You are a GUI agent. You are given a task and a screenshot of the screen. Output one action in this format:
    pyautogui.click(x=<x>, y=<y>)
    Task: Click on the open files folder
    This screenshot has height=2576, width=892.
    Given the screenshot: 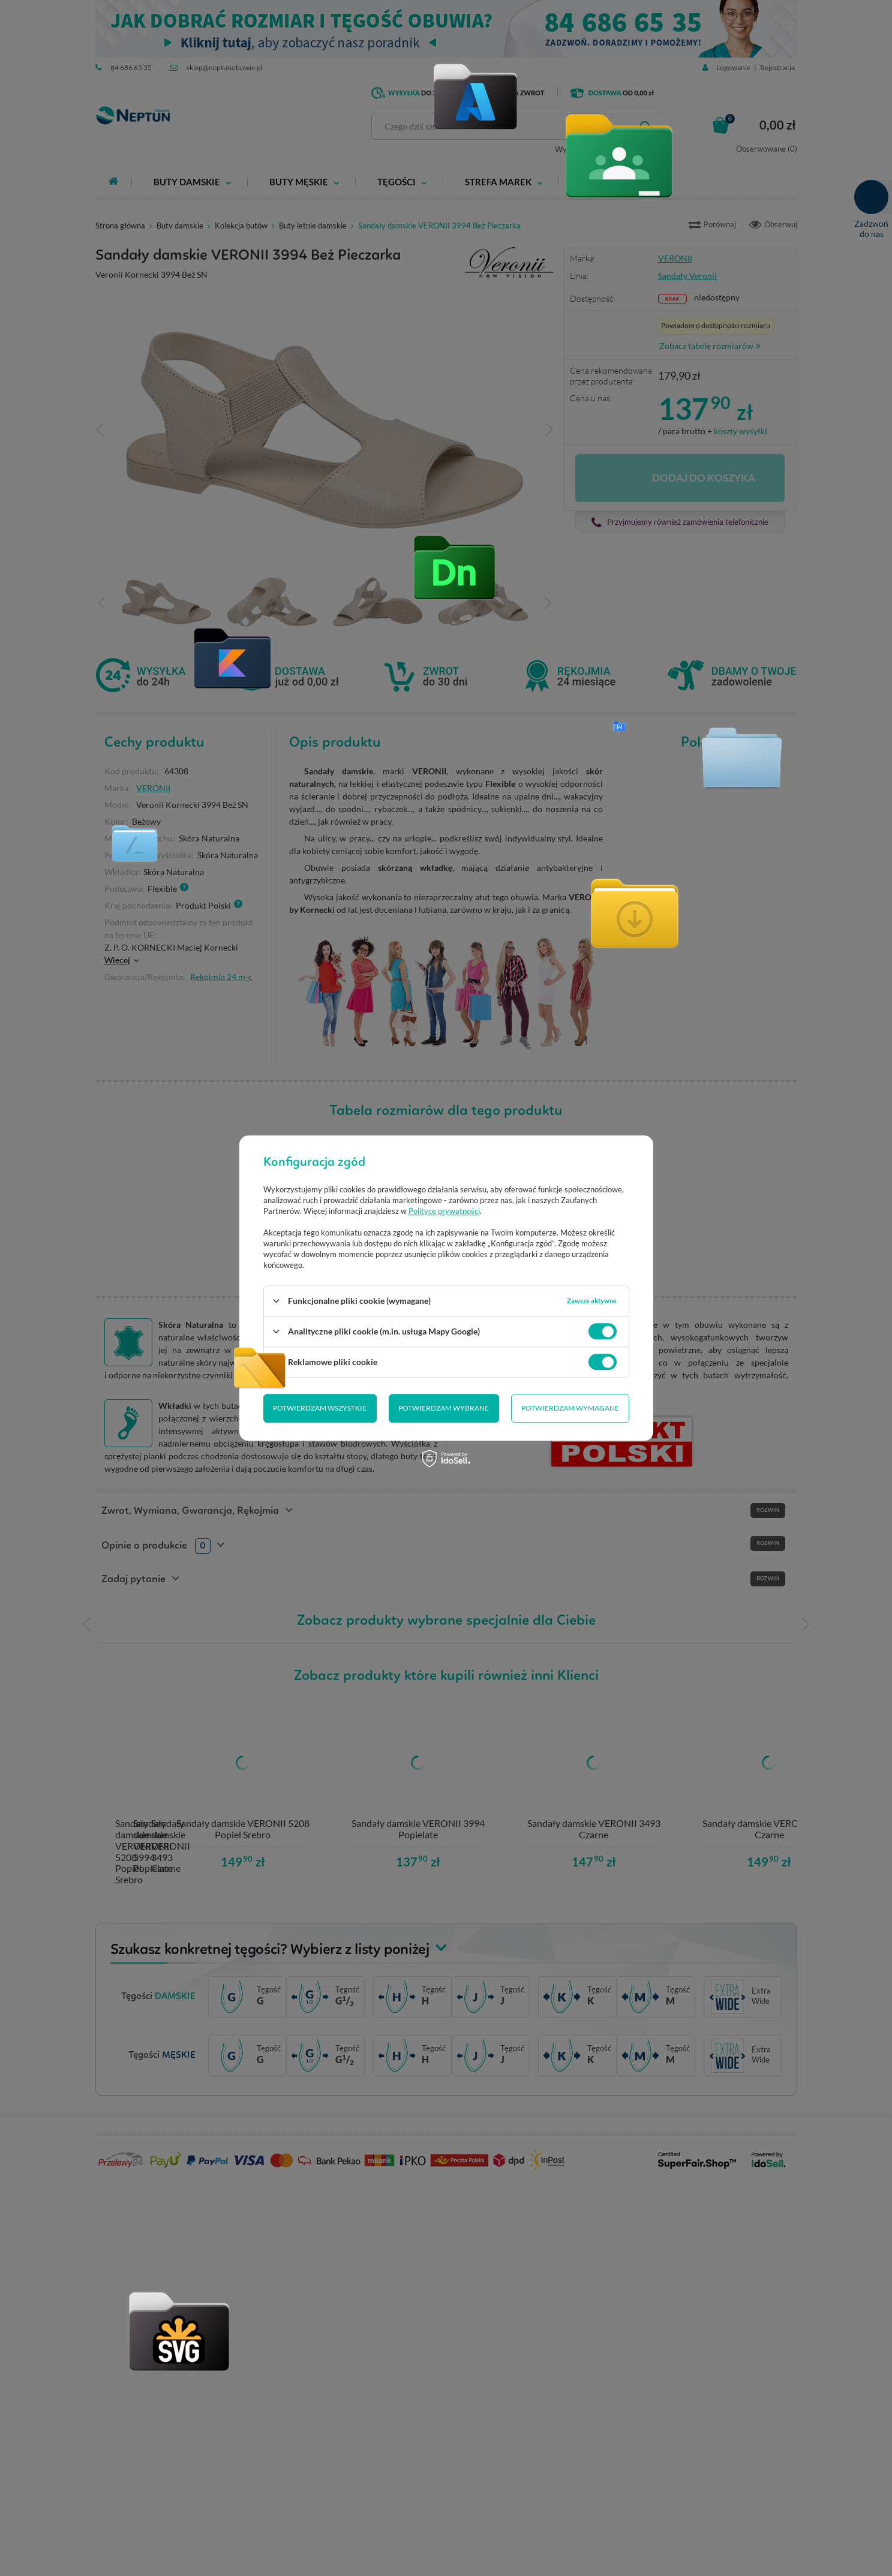 What is the action you would take?
    pyautogui.click(x=259, y=1369)
    